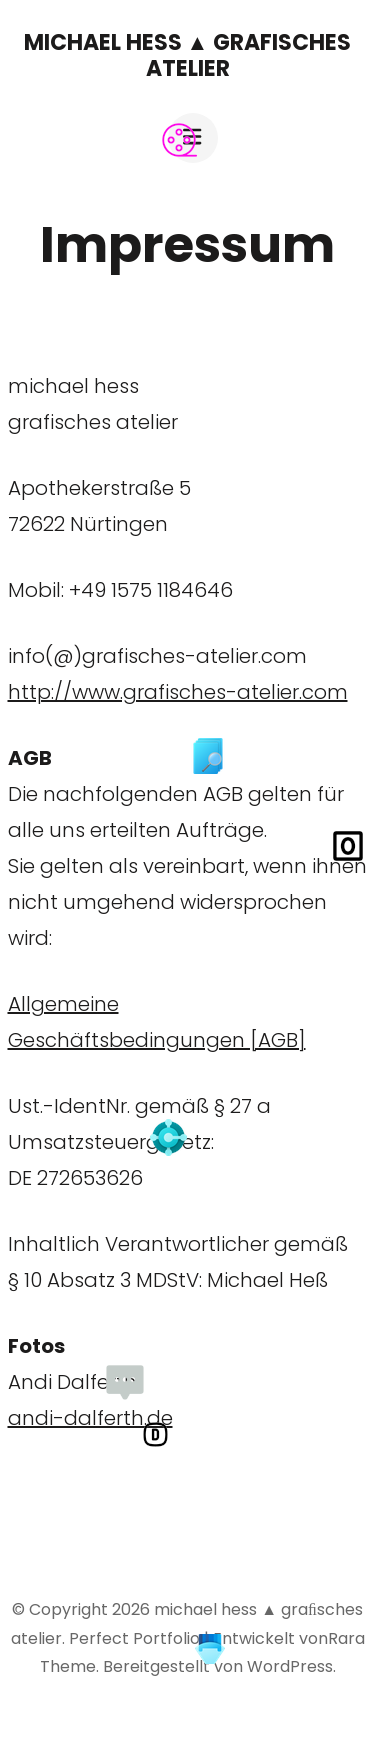 Image resolution: width=375 pixels, height=1758 pixels. What do you see at coordinates (210, 1649) in the screenshot?
I see `open the warehouse app for managing software packages` at bounding box center [210, 1649].